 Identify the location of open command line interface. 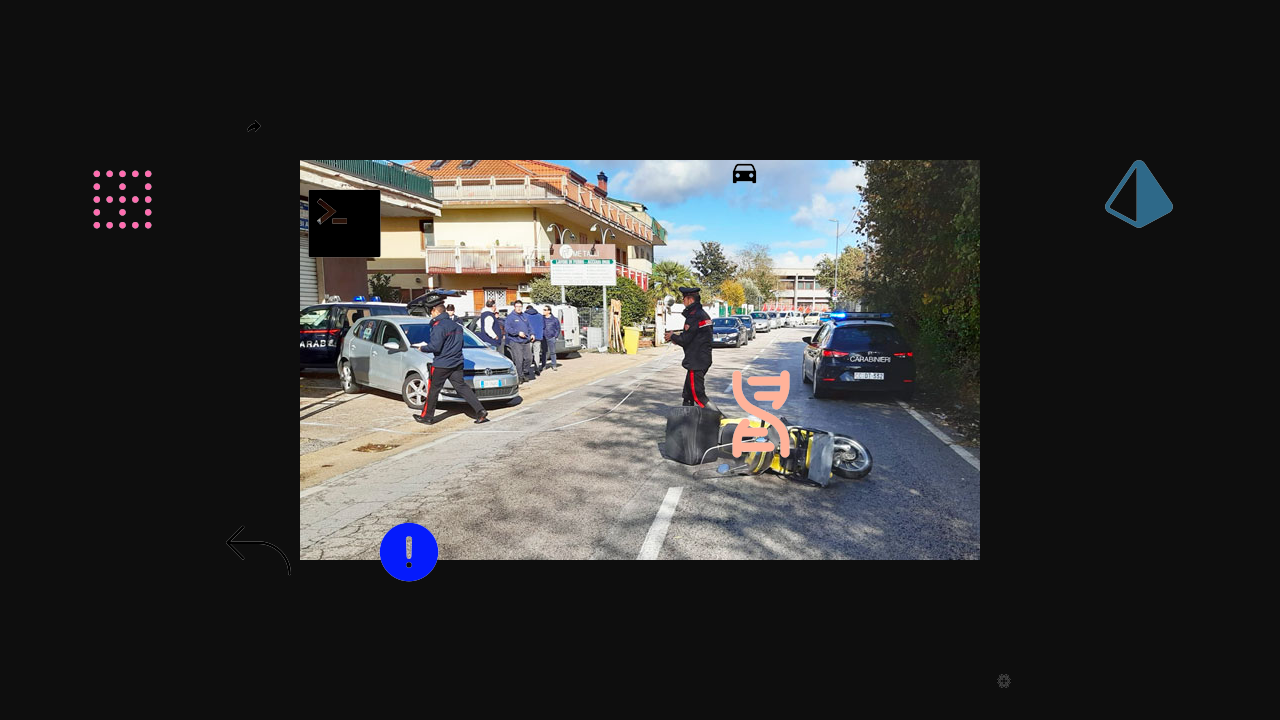
(344, 223).